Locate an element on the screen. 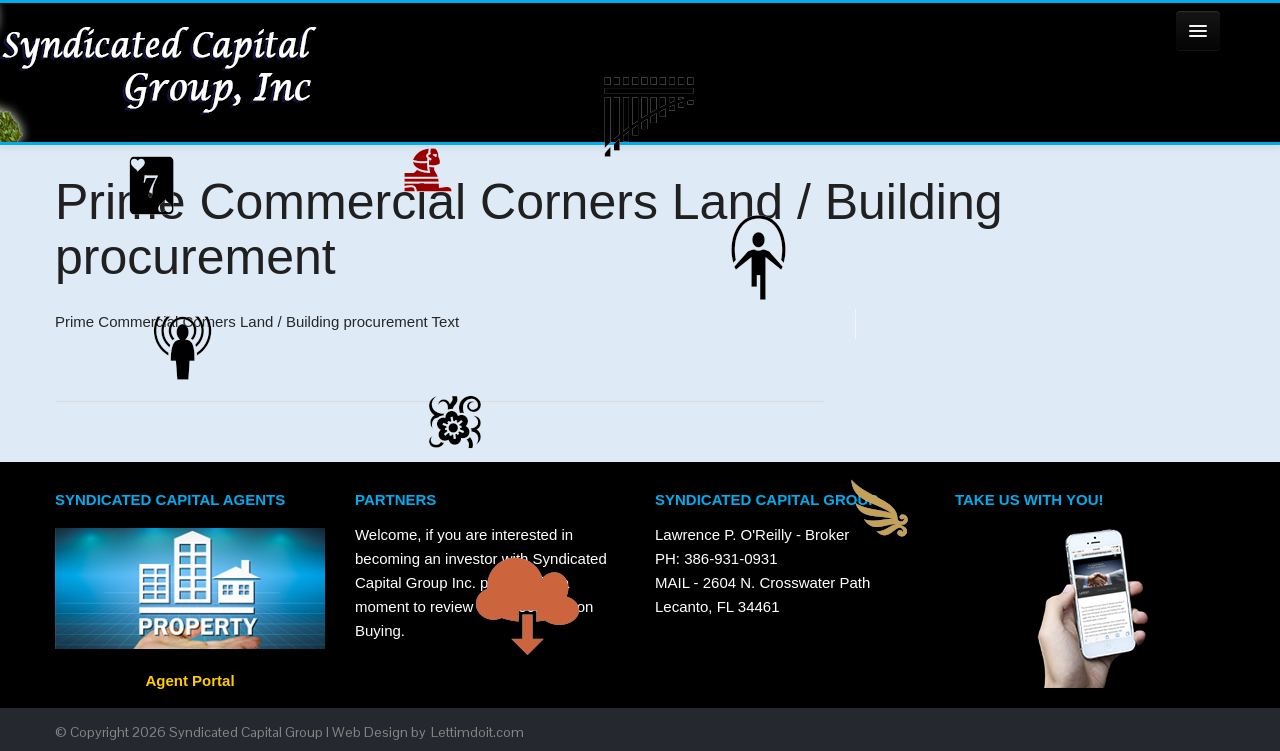  indicates flight or airborne ability in gameplay is located at coordinates (879, 508).